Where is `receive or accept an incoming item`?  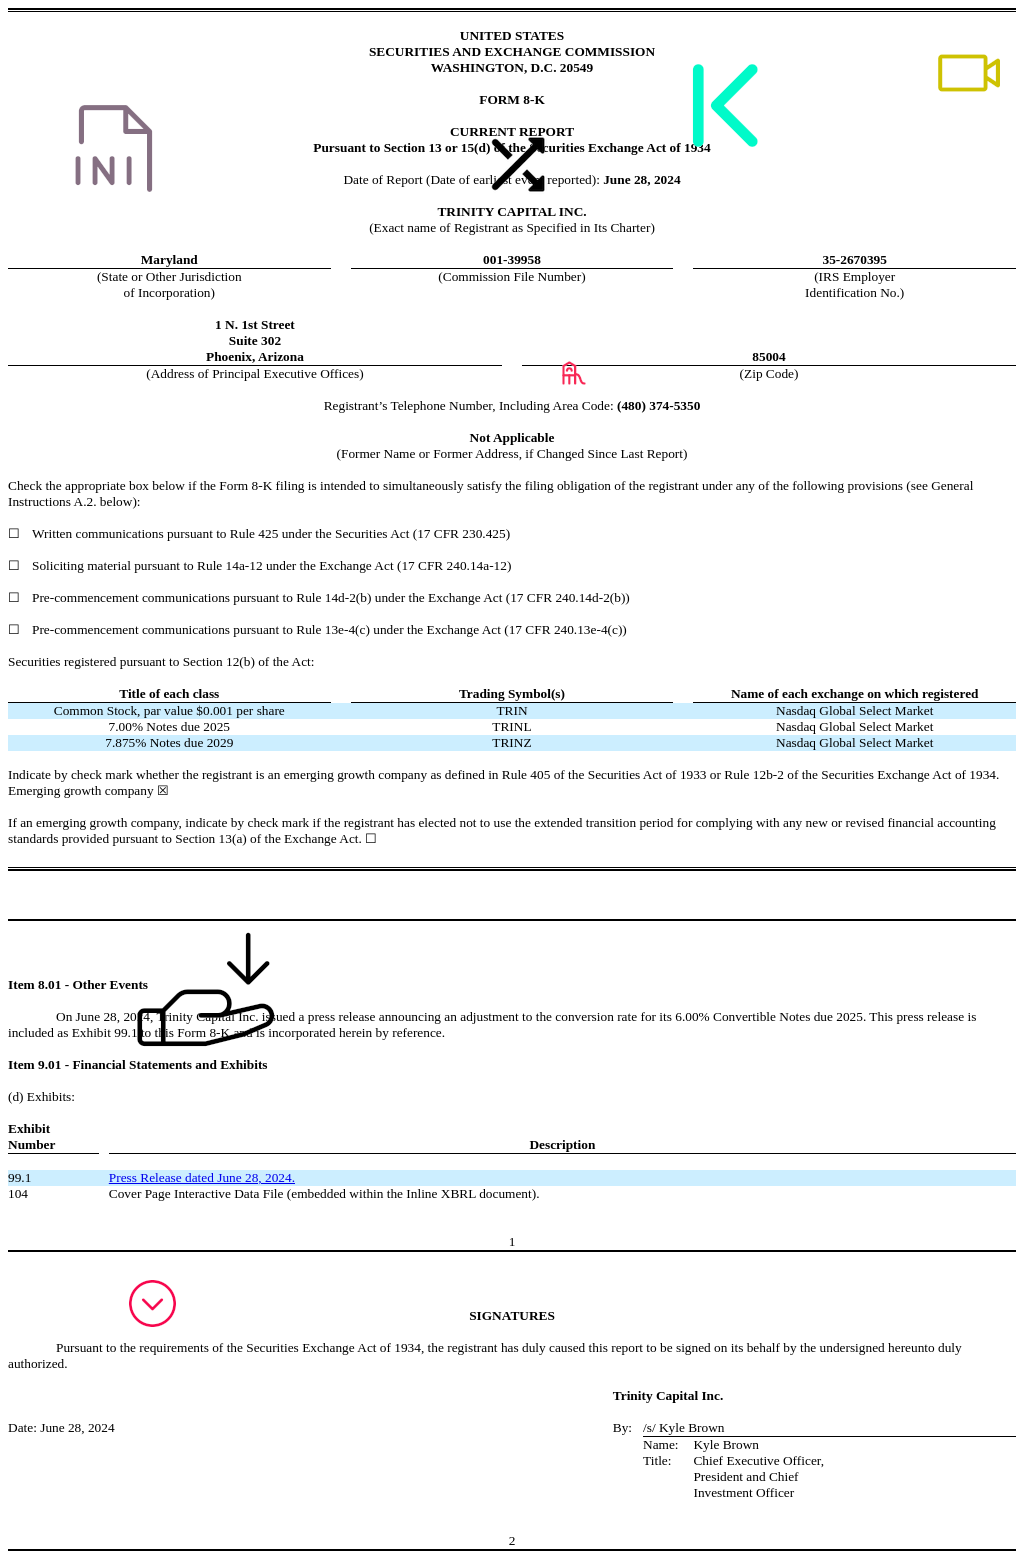
receive or accept an incoming item is located at coordinates (210, 996).